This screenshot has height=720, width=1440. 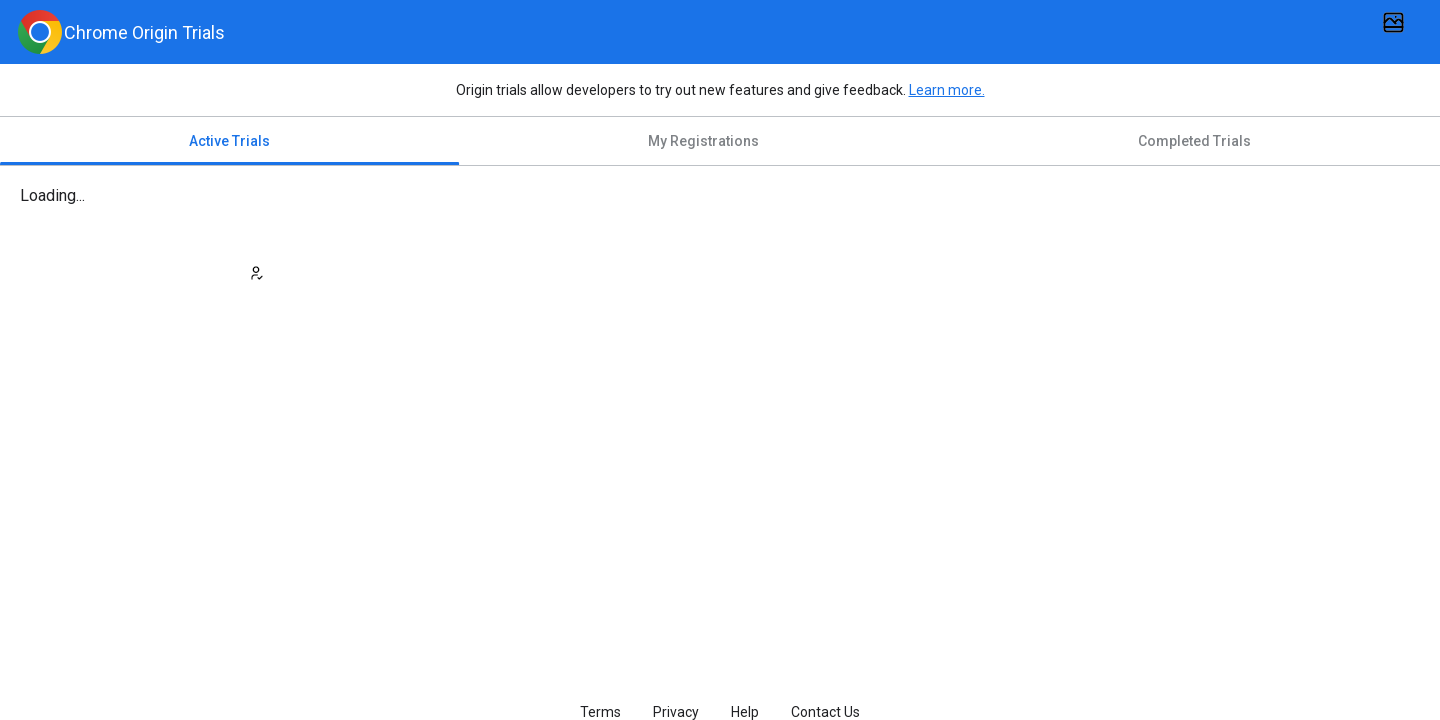 I want to click on view instant photos or polaroid-style images, so click(x=1393, y=22).